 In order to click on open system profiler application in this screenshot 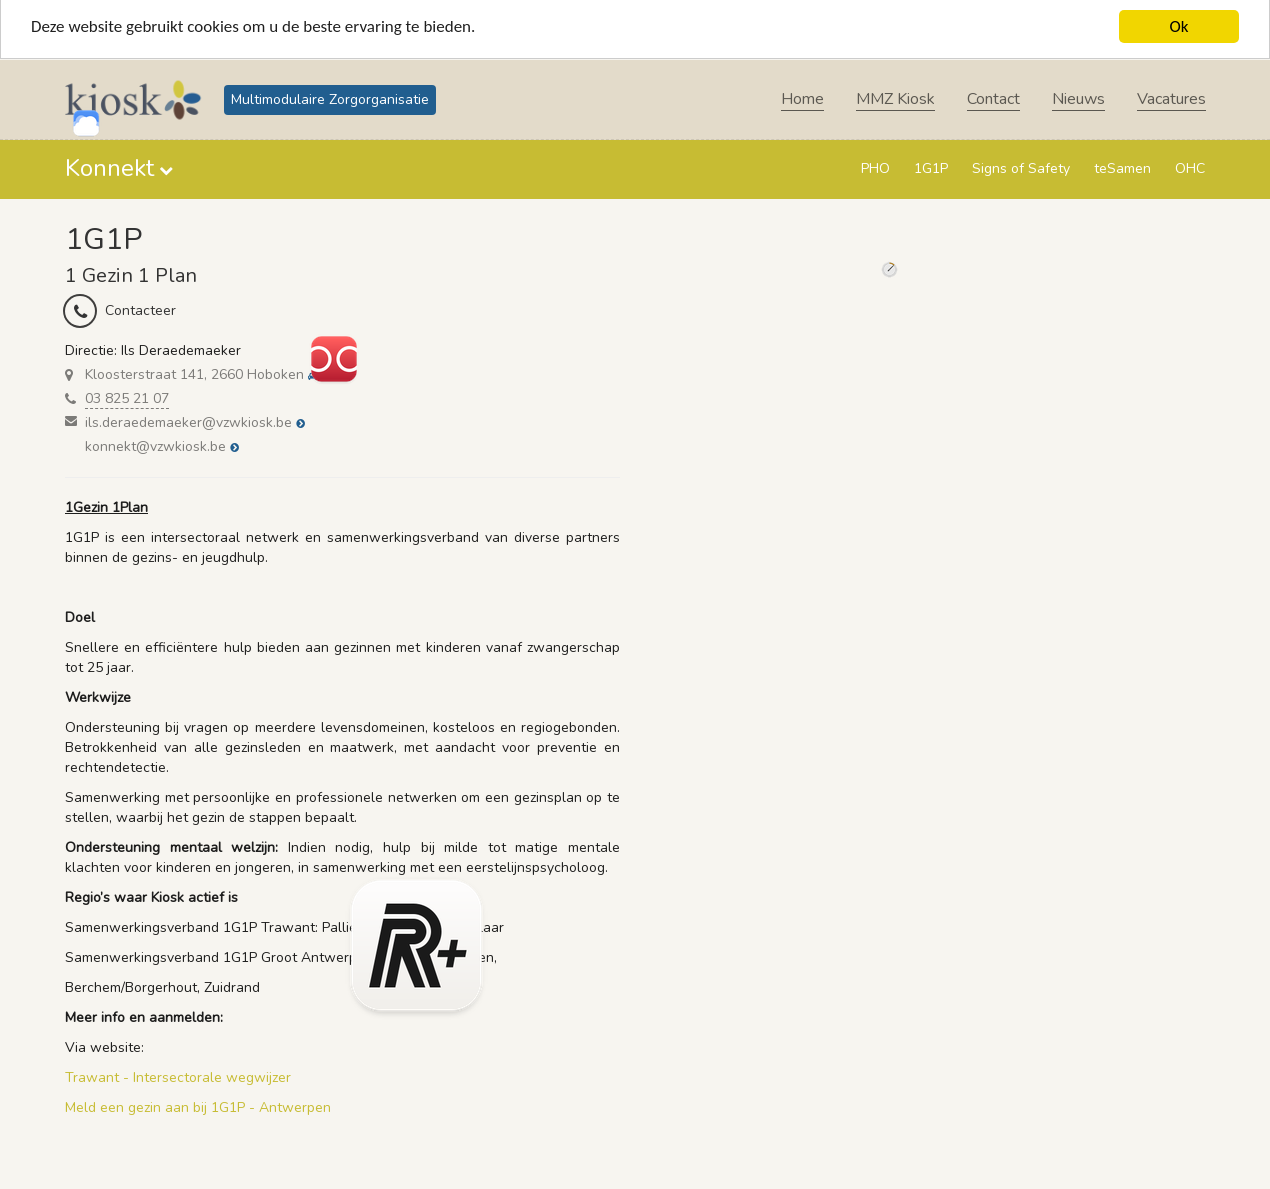, I will do `click(889, 269)`.